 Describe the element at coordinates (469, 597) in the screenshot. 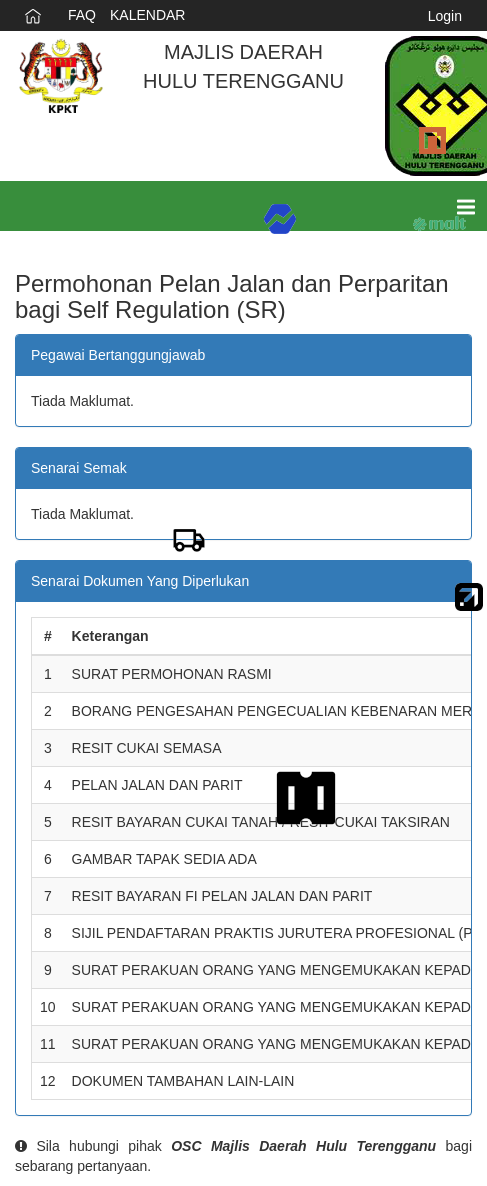

I see `open the Expedia travel booking app` at that location.